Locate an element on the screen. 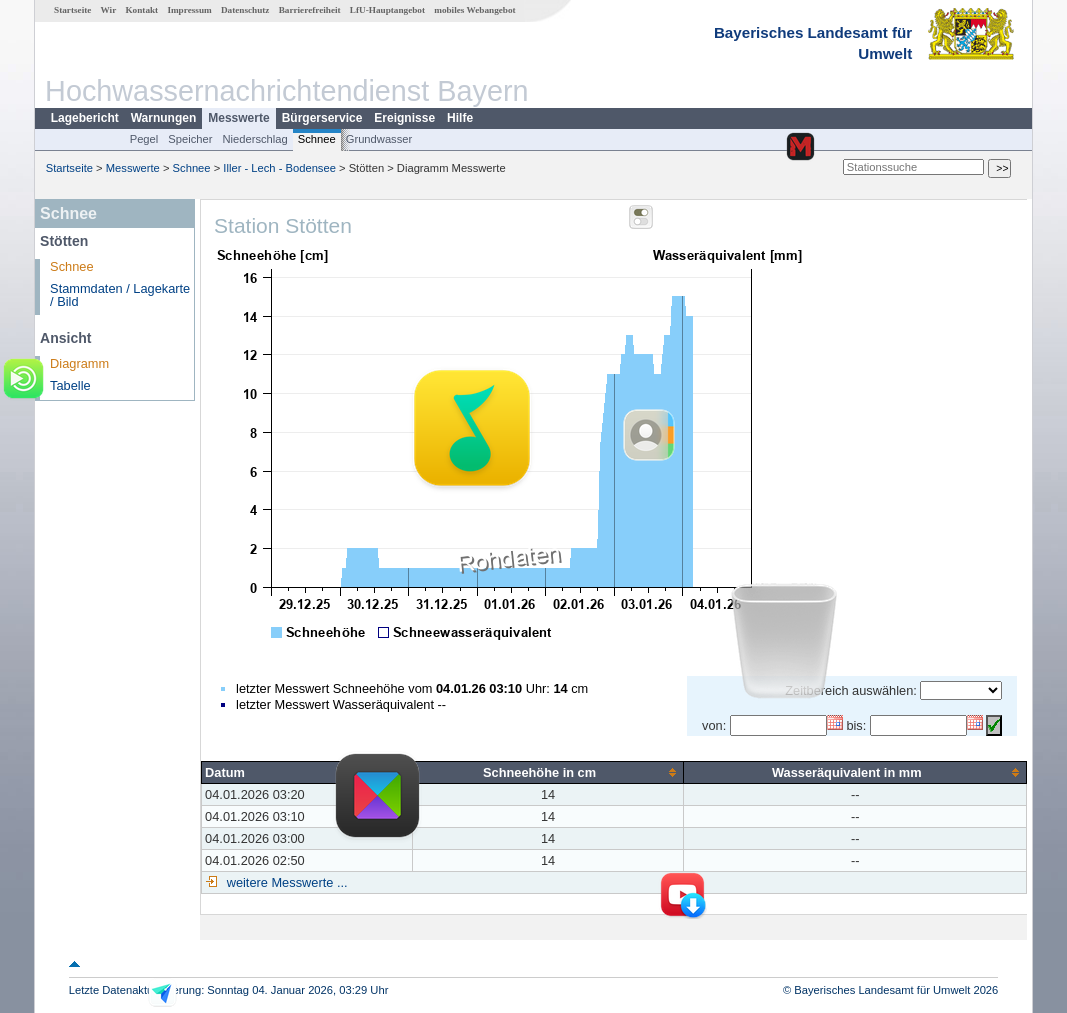  empty trash bin with no items to delete is located at coordinates (784, 639).